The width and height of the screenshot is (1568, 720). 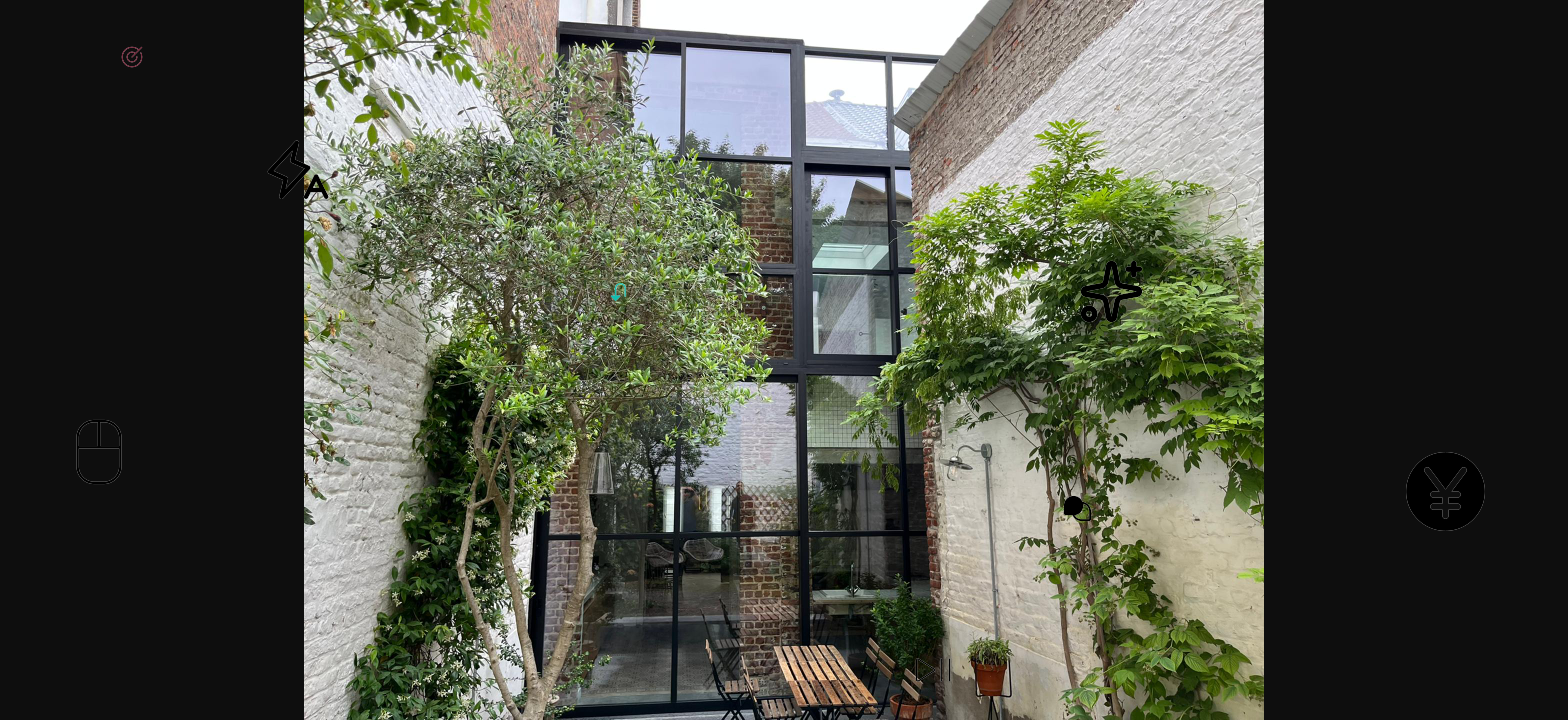 What do you see at coordinates (933, 670) in the screenshot?
I see `toggle between play and pause states` at bounding box center [933, 670].